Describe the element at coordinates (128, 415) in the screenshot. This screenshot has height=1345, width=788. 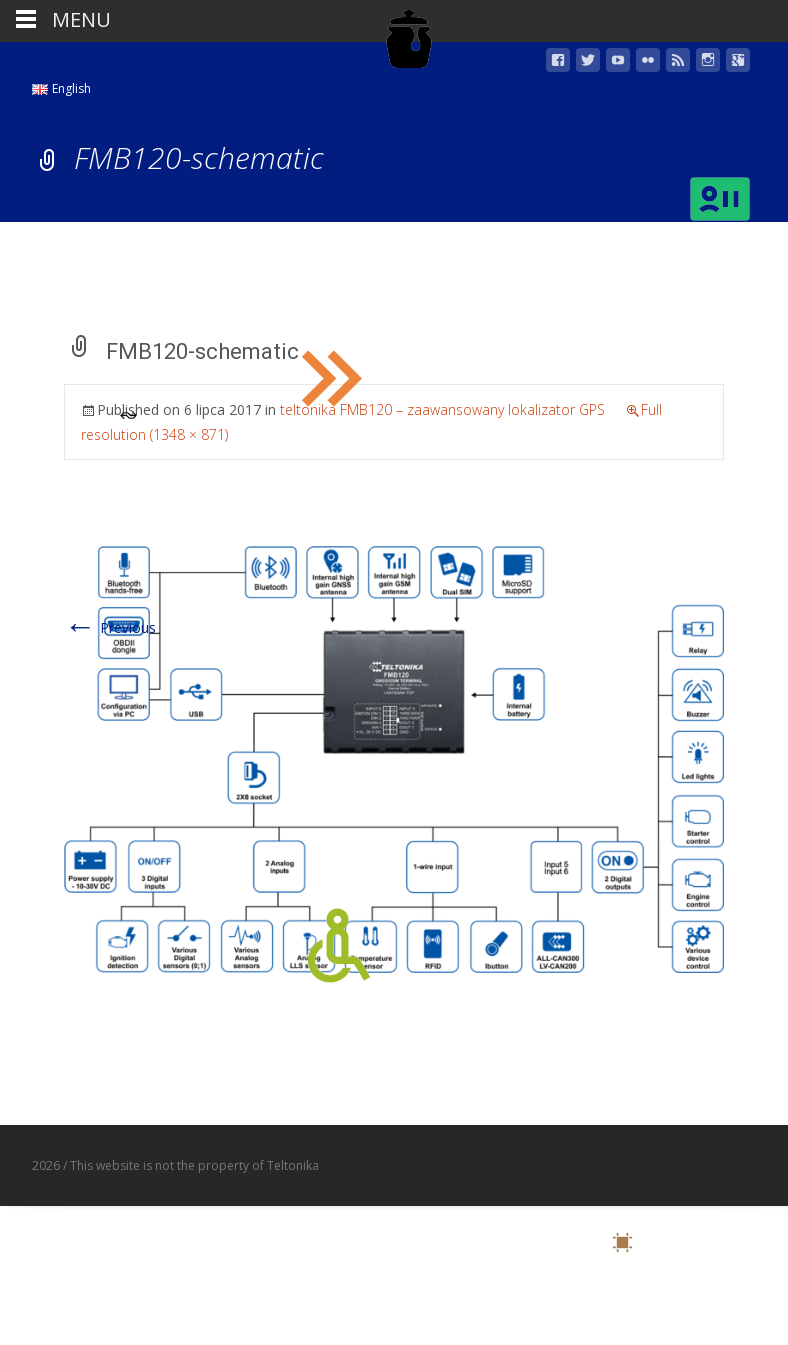
I see `open the Nederlandse Spoorwegen (NS) Dutch railways app` at that location.